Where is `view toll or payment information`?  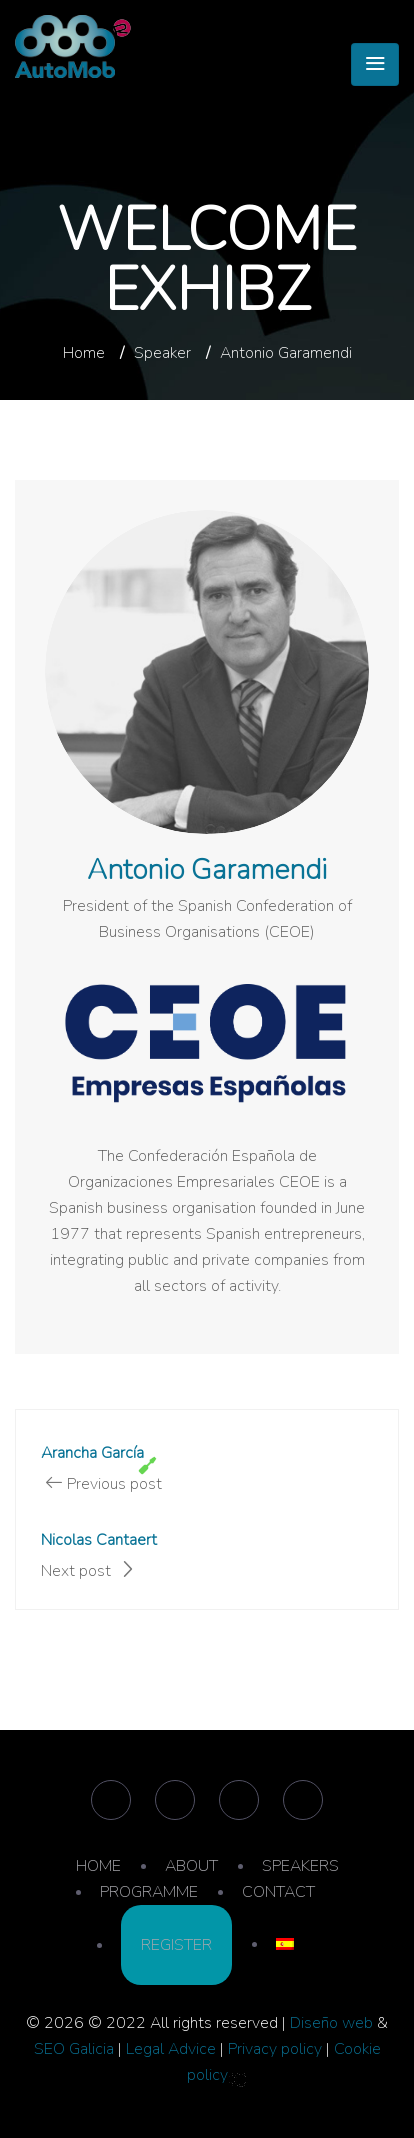
view toll or payment information is located at coordinates (238, 2079).